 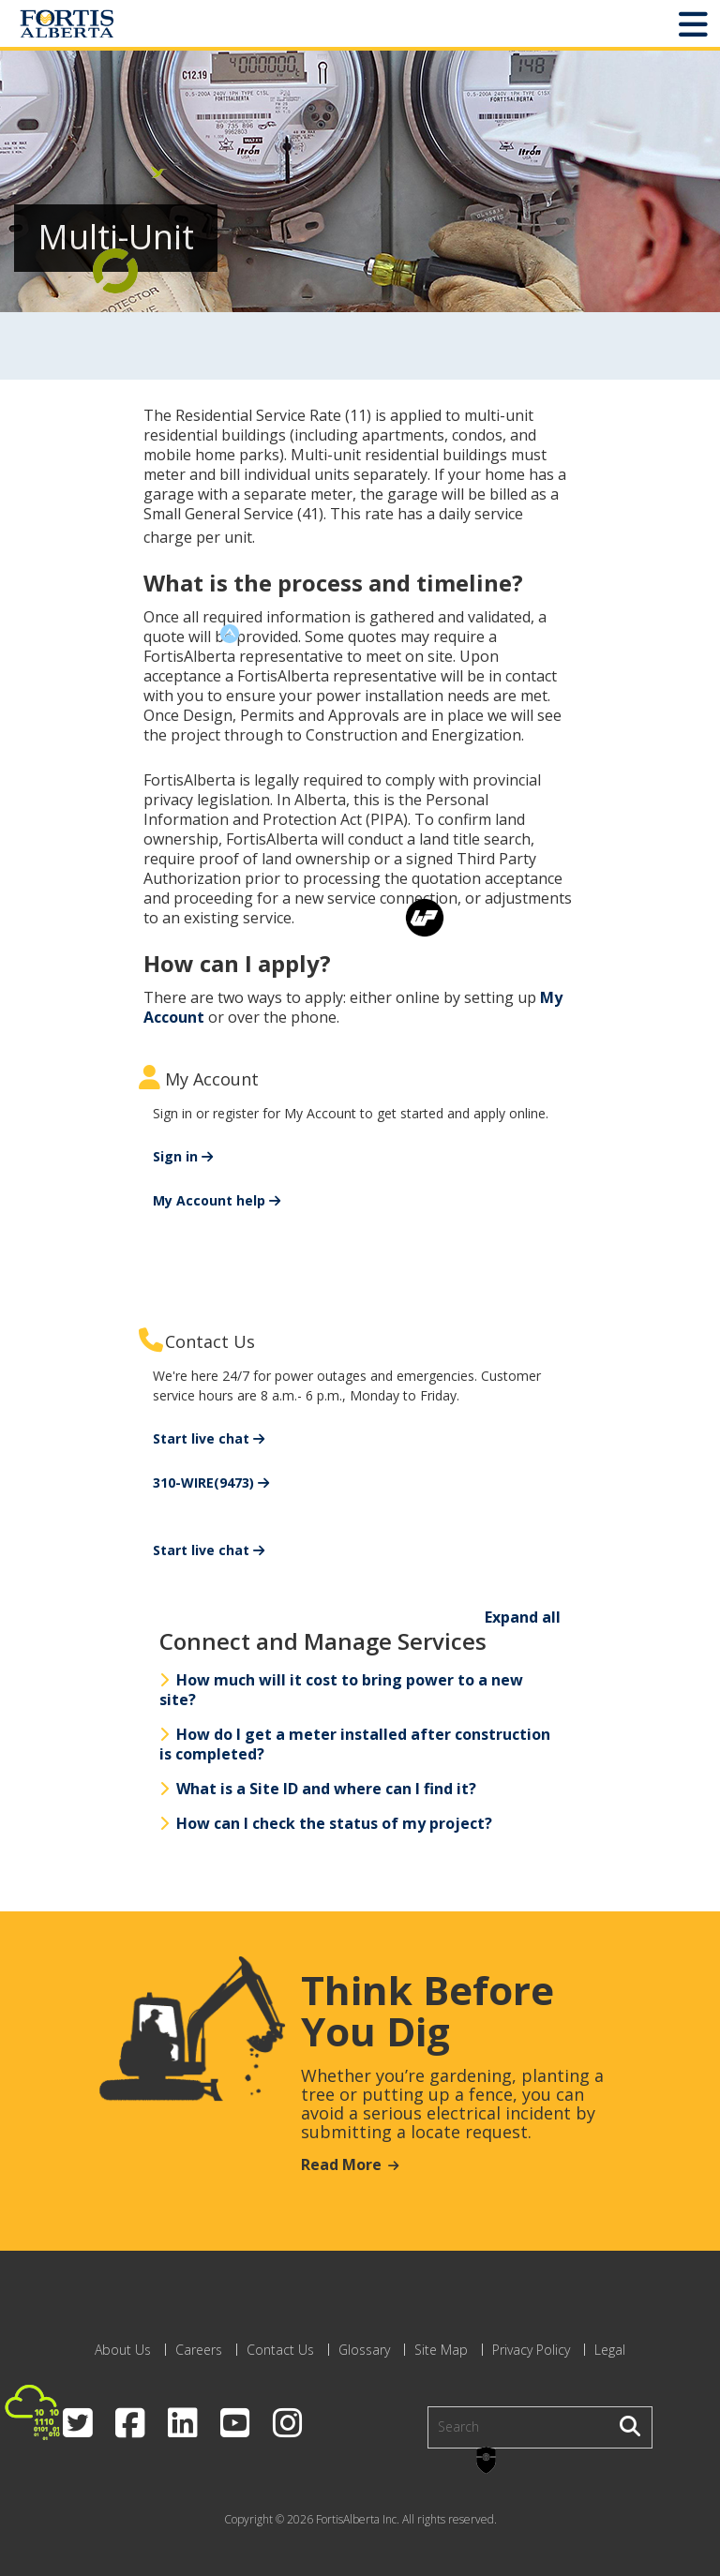 What do you see at coordinates (115, 271) in the screenshot?
I see `open rustdesk remote desktop application` at bounding box center [115, 271].